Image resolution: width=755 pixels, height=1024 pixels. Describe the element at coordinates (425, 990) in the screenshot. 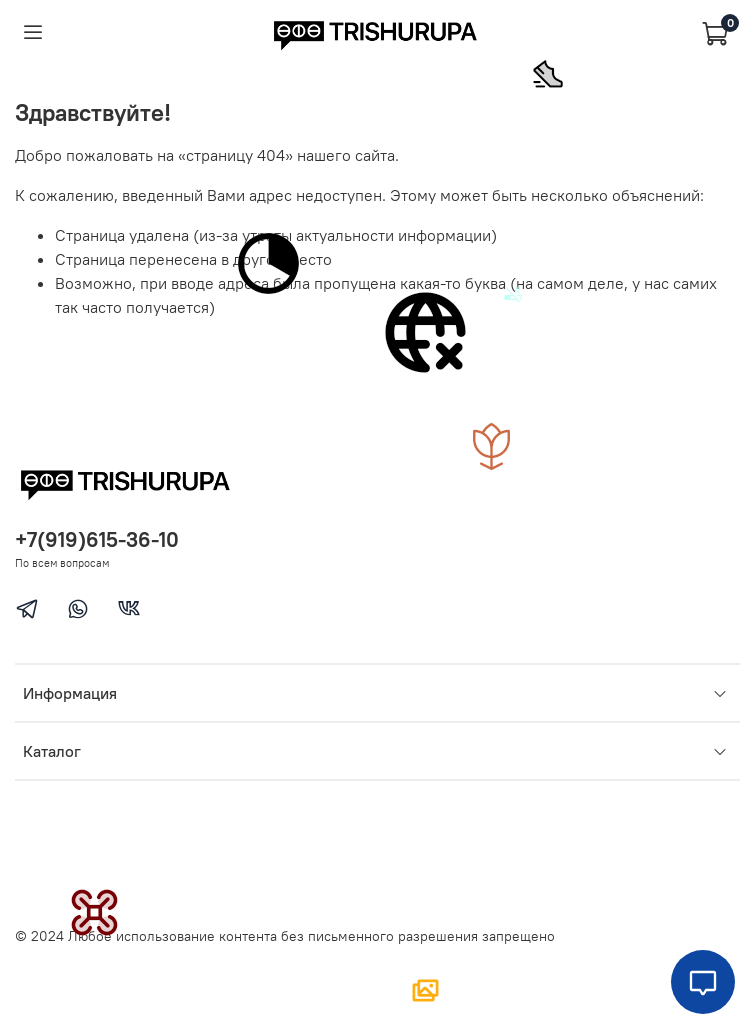

I see `view photo gallery` at that location.